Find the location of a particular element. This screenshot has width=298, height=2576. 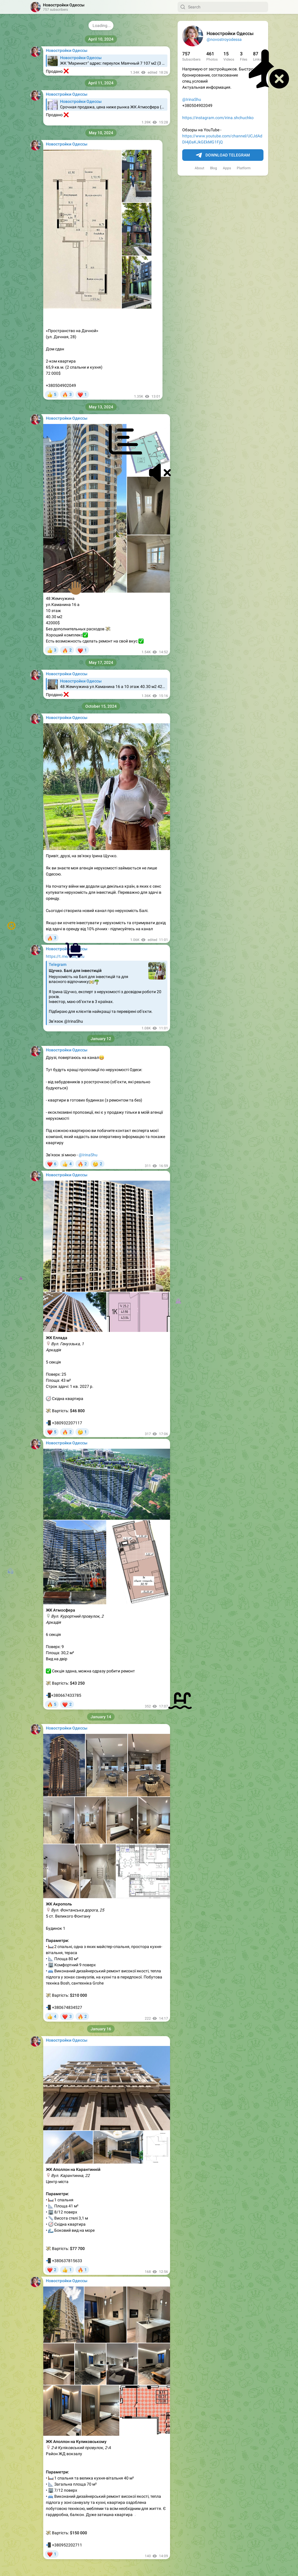

view analytics or statistics is located at coordinates (125, 440).